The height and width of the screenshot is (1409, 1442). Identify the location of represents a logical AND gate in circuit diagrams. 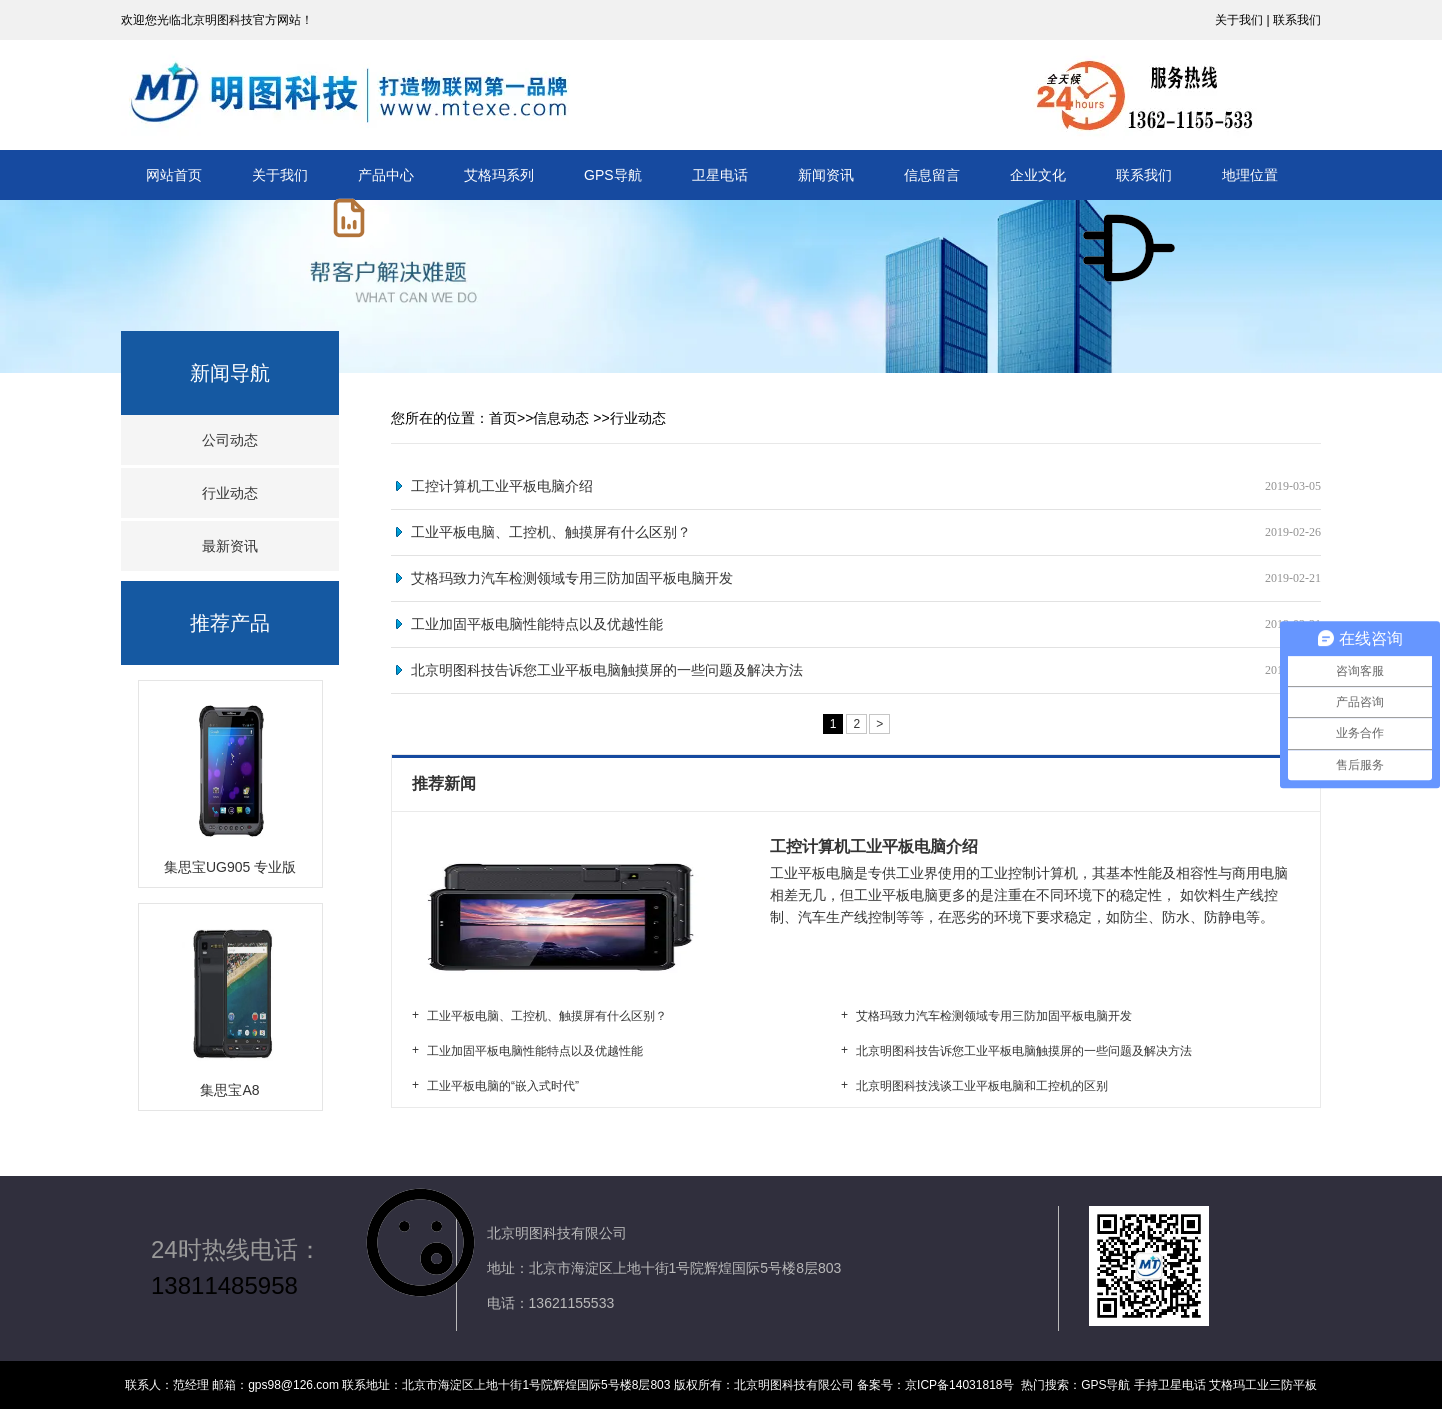
(1129, 248).